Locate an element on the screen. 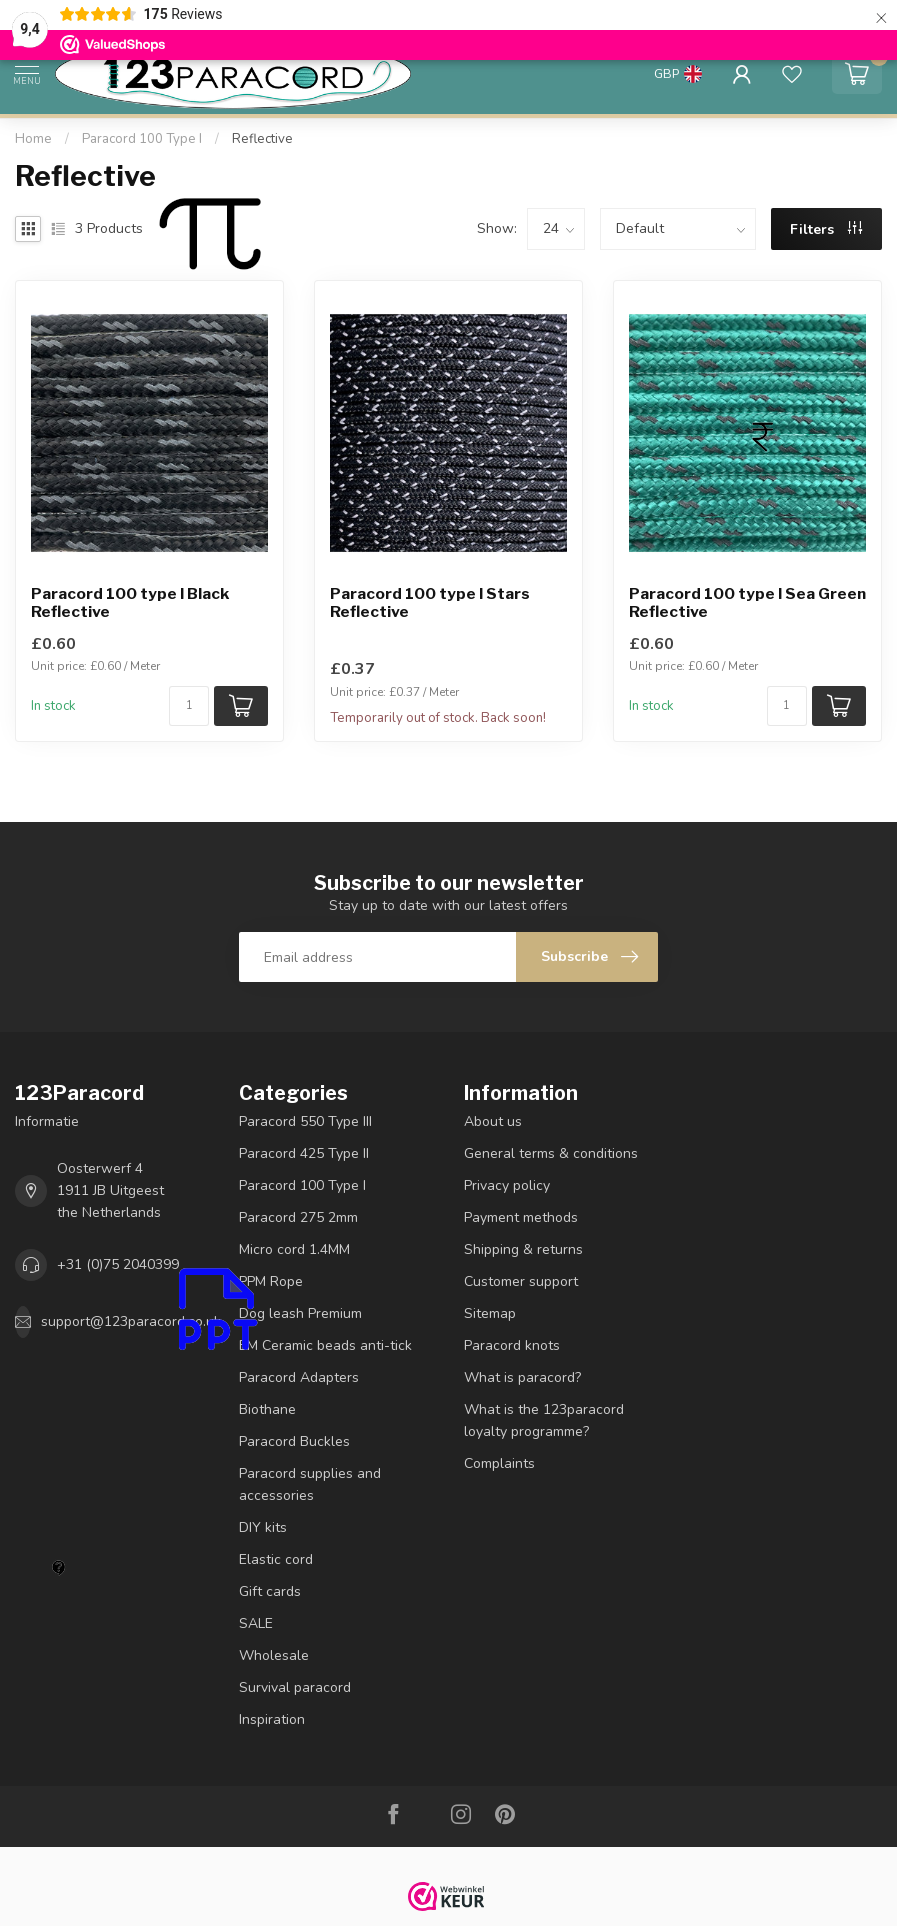 The height and width of the screenshot is (1926, 897). open a PowerPoint presentation file is located at coordinates (216, 1312).